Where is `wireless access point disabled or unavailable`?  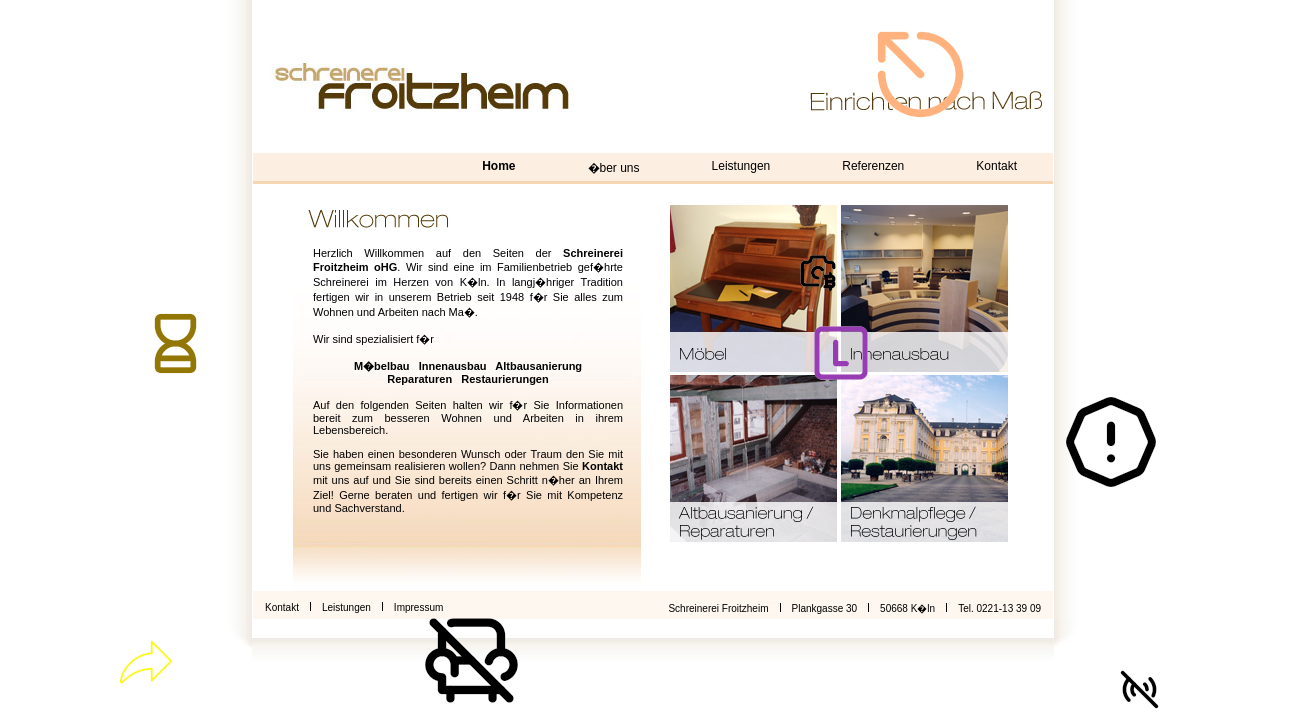
wireless access point disabled or unavailable is located at coordinates (1139, 689).